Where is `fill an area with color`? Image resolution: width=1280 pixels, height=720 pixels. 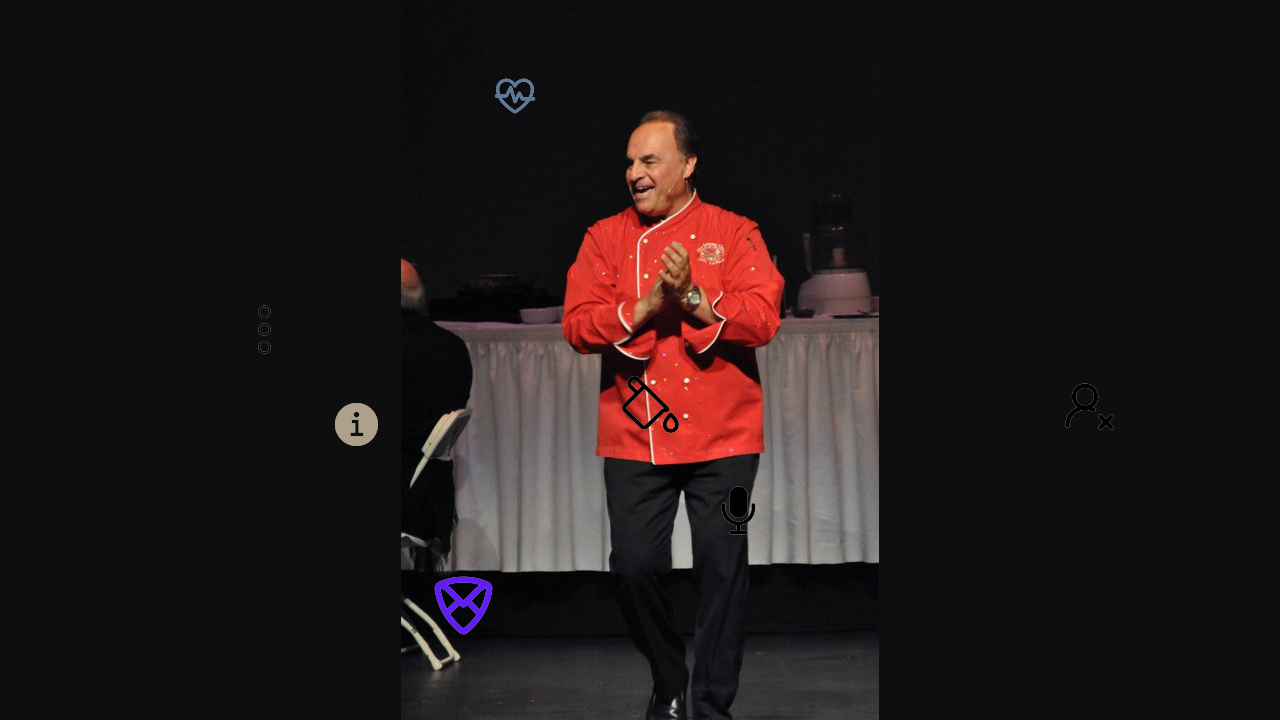
fill an area with color is located at coordinates (650, 404).